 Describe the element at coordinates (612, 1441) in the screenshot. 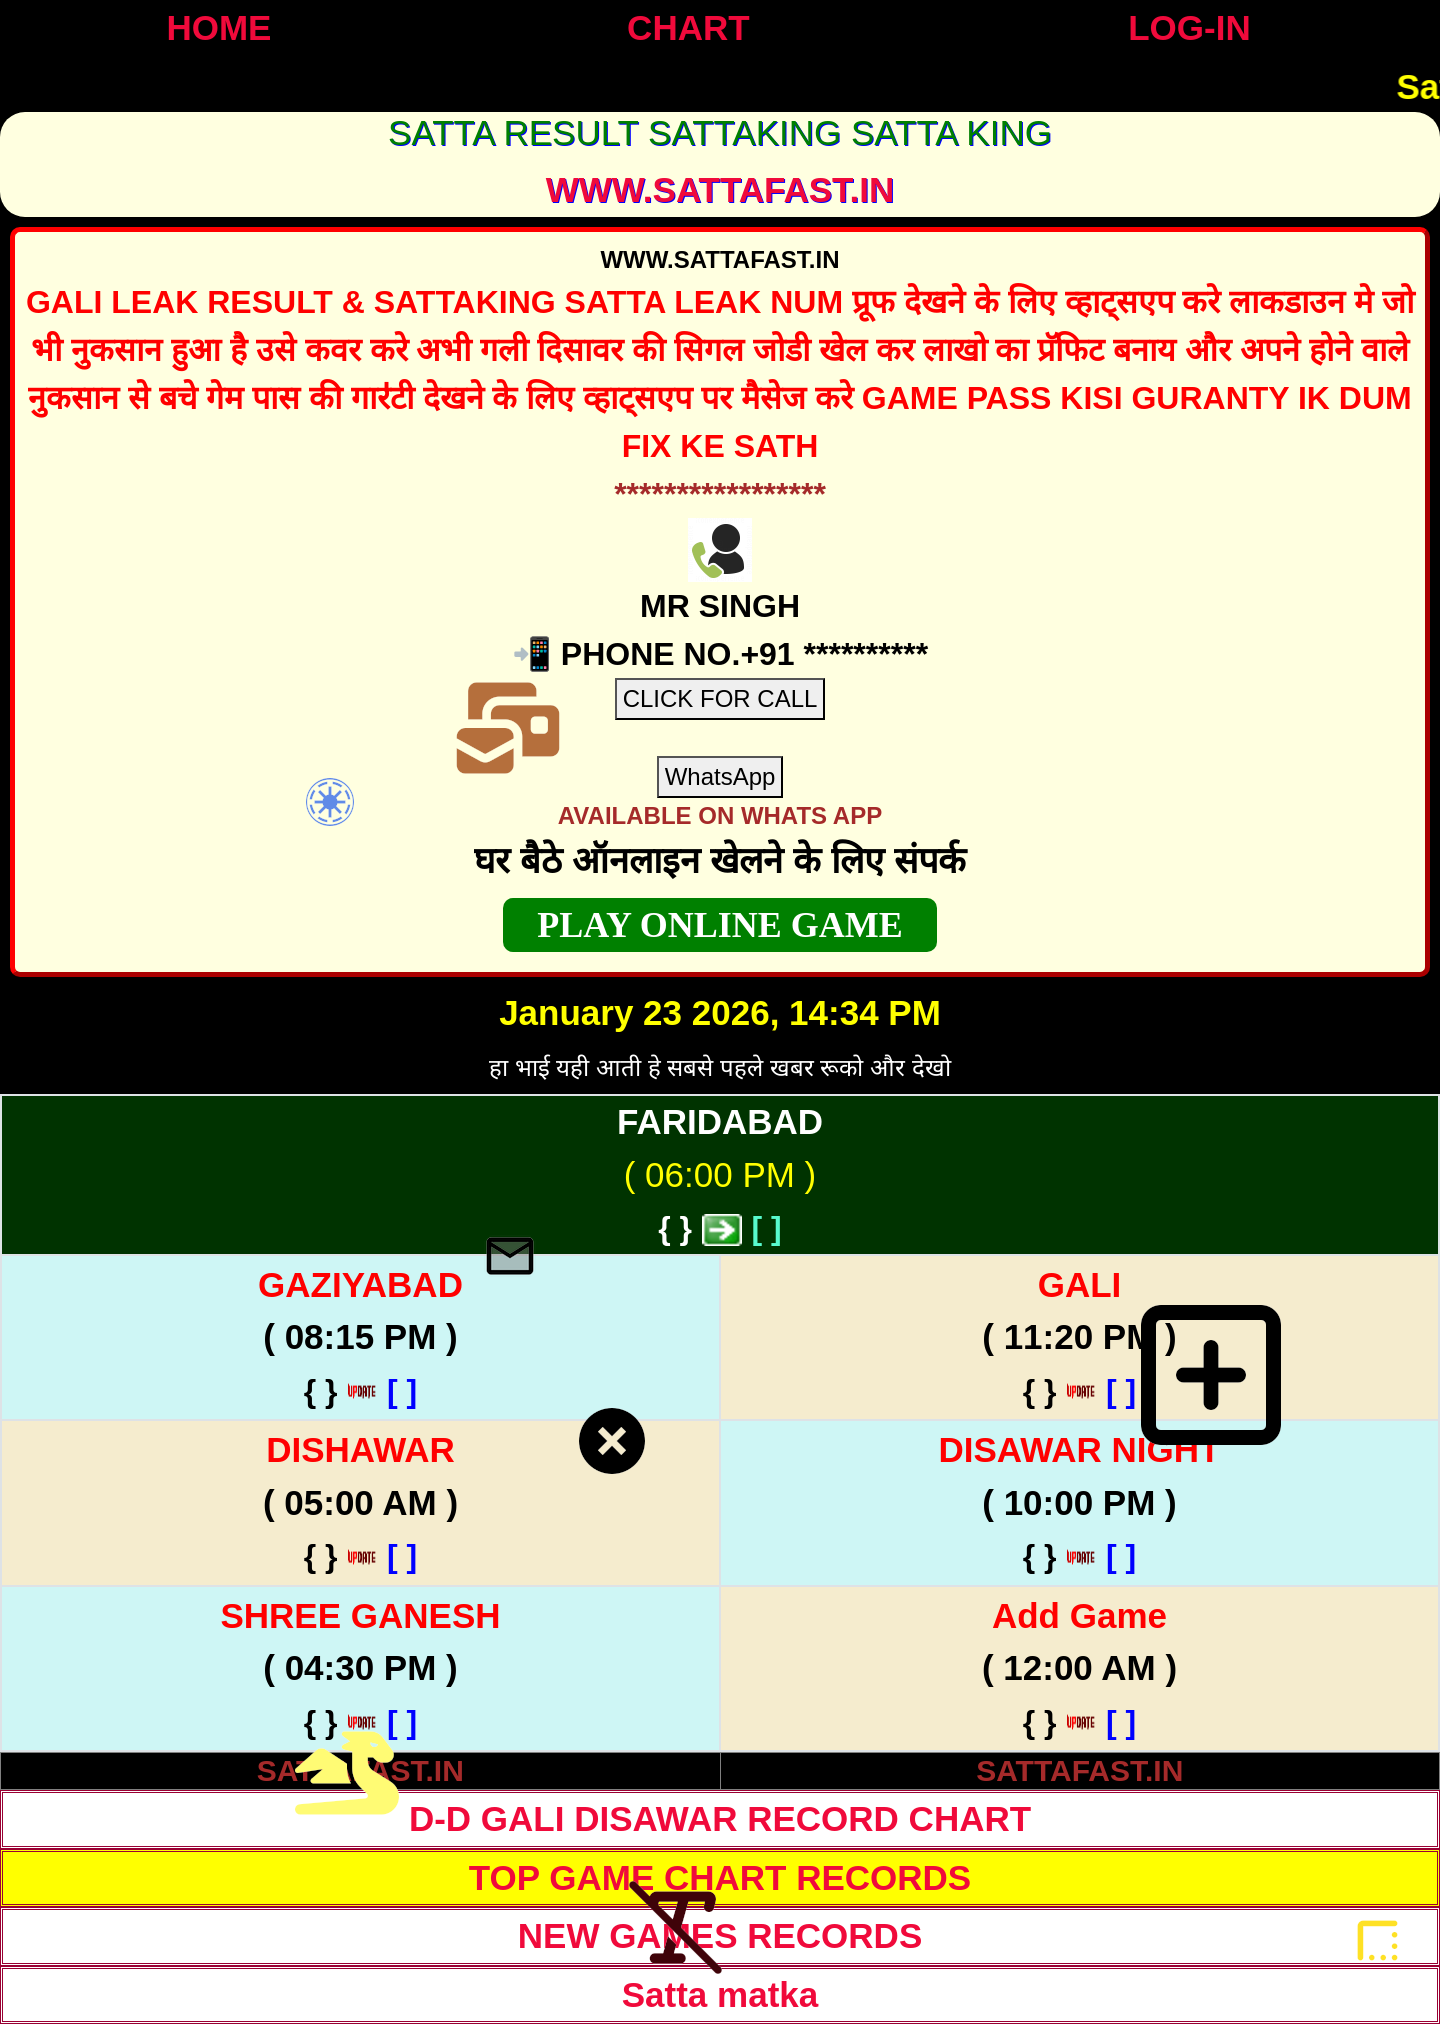

I see `close or dismiss a dialog` at that location.